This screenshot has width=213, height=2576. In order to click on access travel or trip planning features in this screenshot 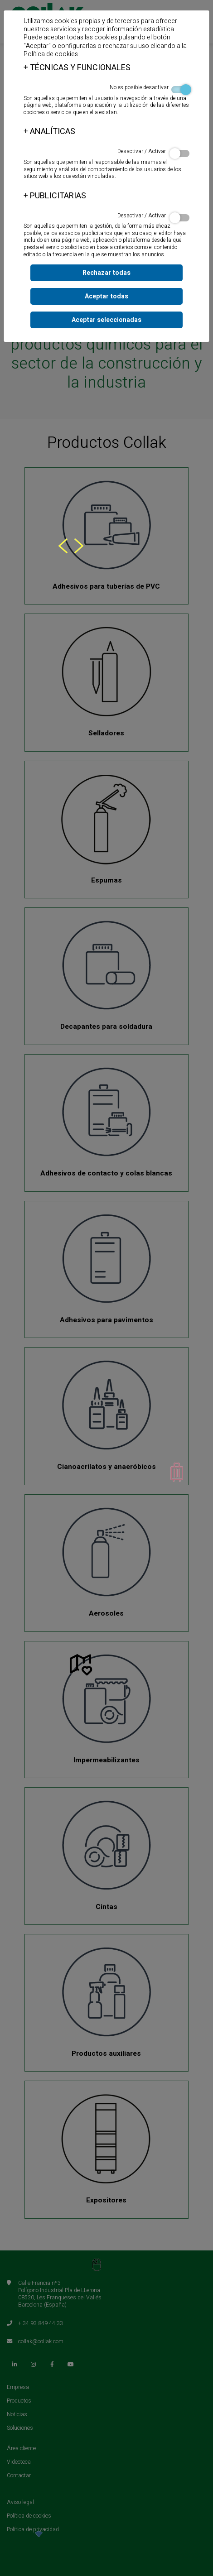, I will do `click(177, 1473)`.